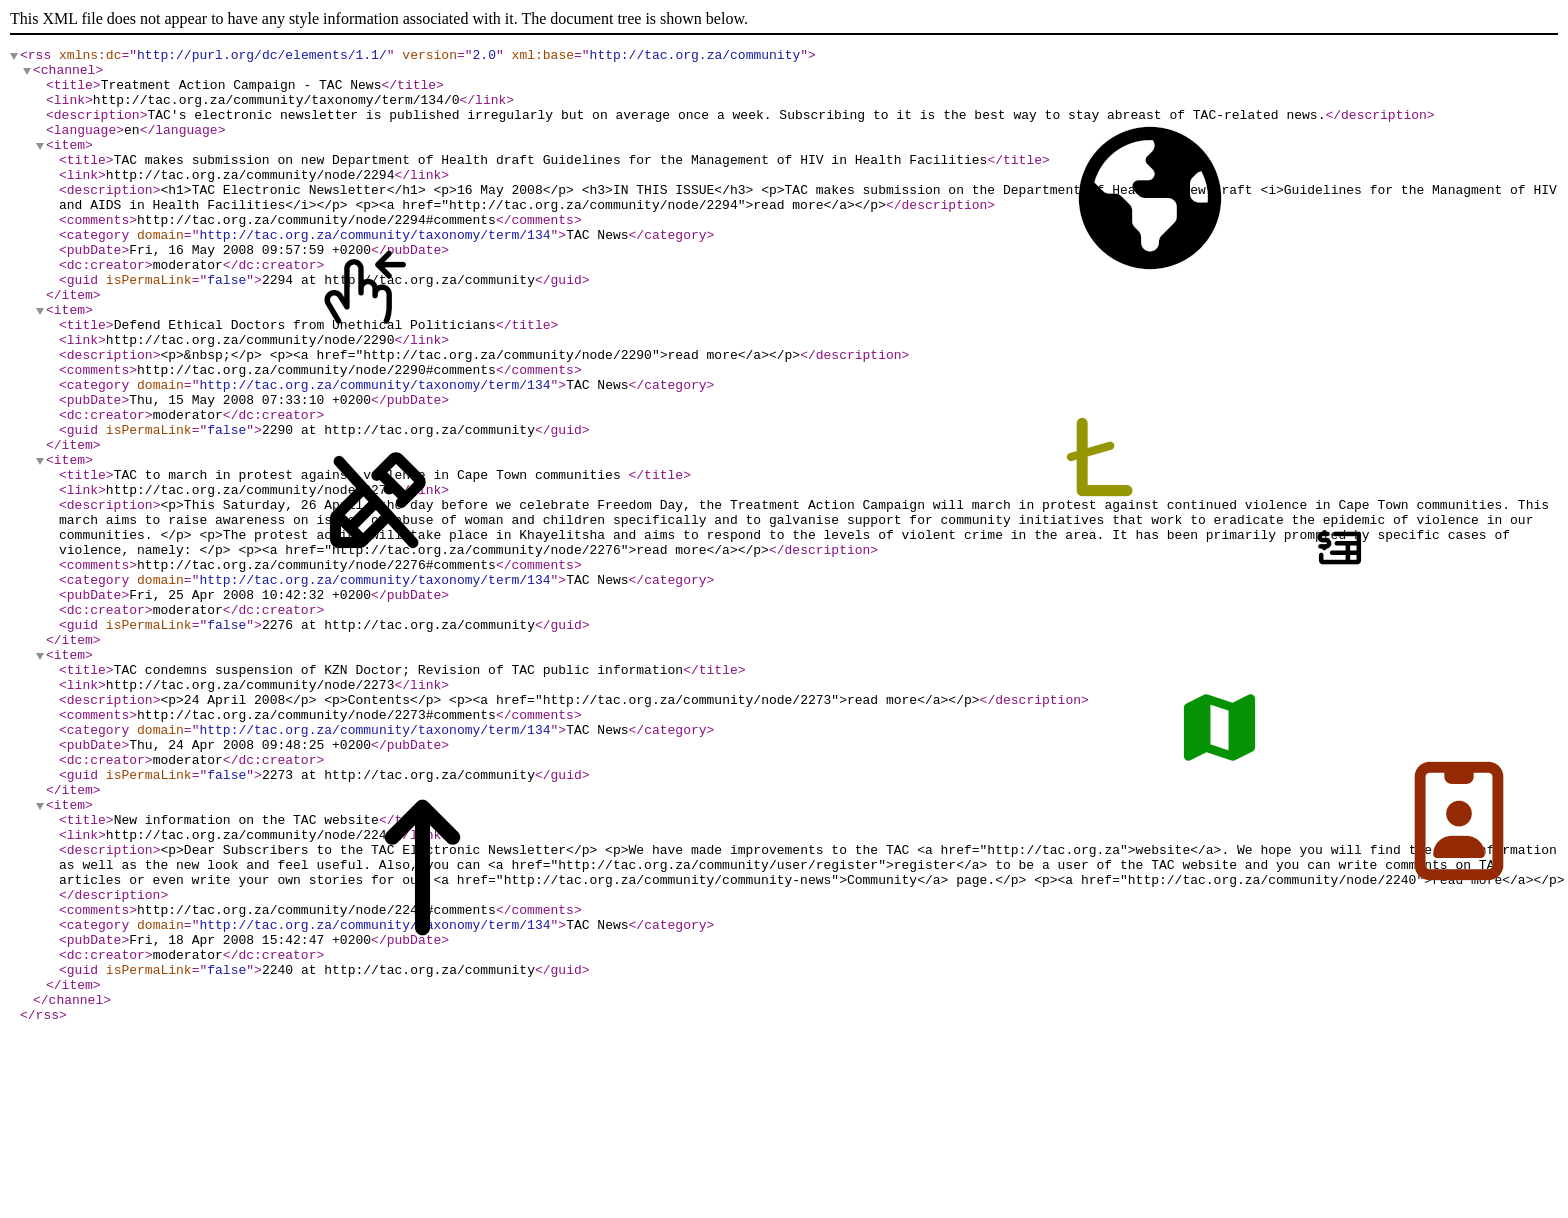 The height and width of the screenshot is (1218, 1568). Describe the element at coordinates (1459, 821) in the screenshot. I see `view user profile or identification` at that location.